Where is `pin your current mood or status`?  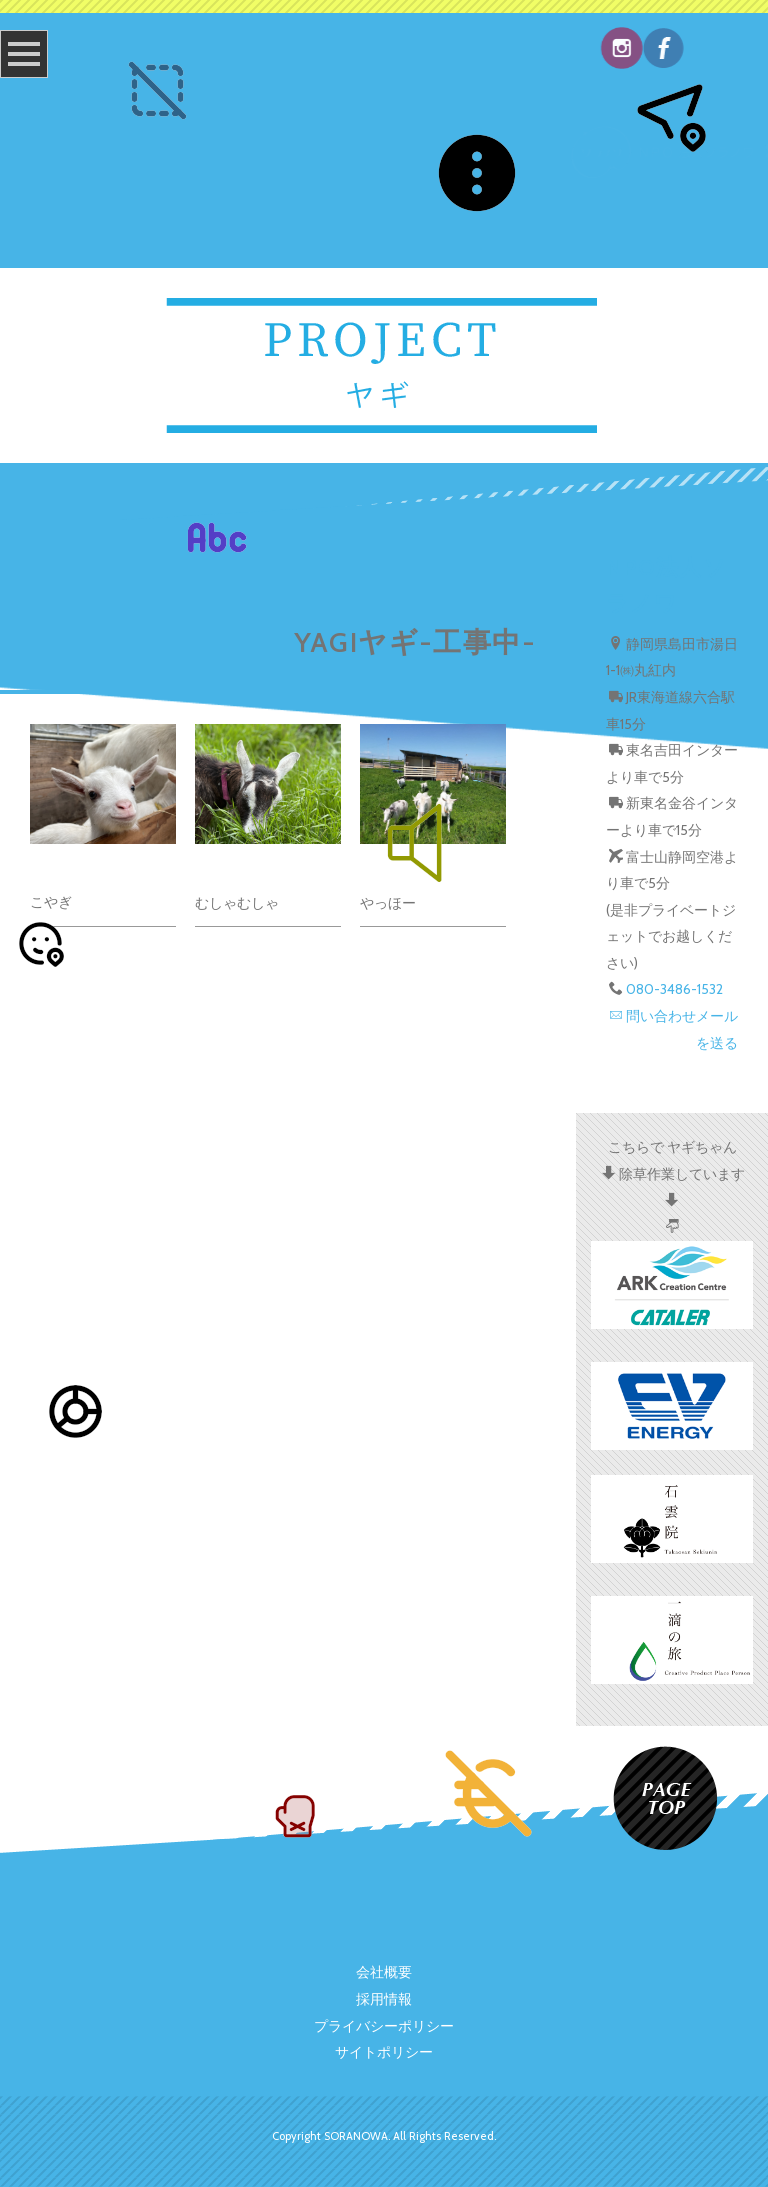 pin your current mood or status is located at coordinates (40, 943).